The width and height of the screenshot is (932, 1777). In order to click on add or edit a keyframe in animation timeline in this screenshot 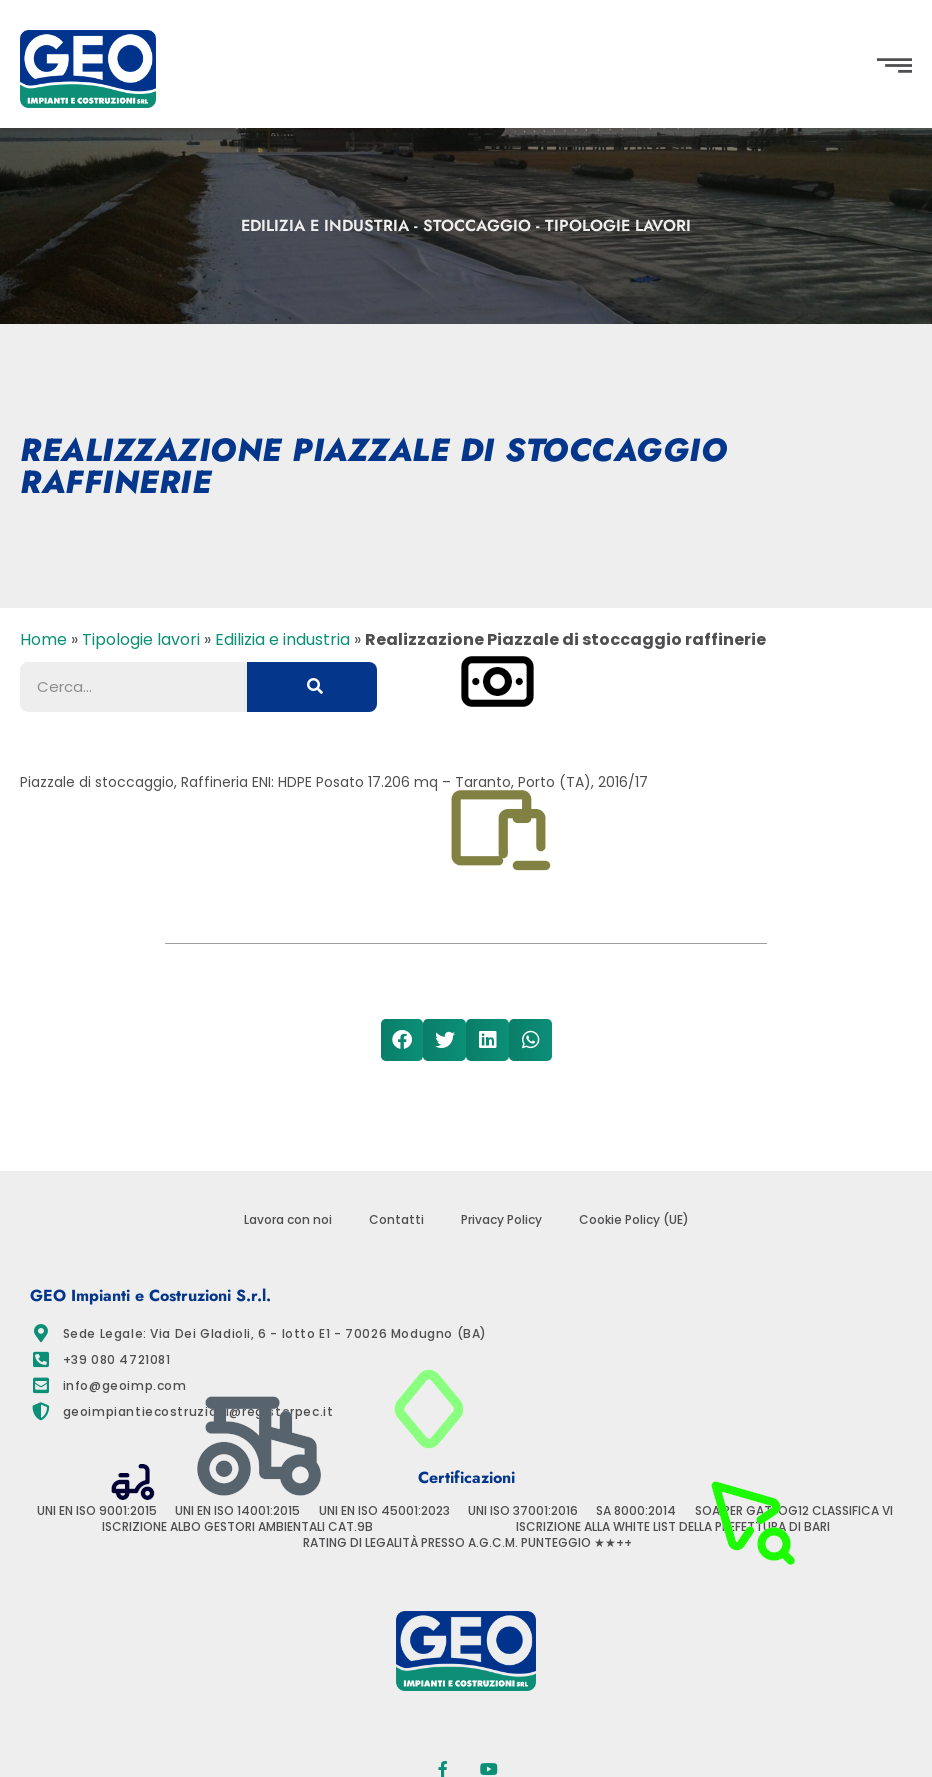, I will do `click(429, 1409)`.